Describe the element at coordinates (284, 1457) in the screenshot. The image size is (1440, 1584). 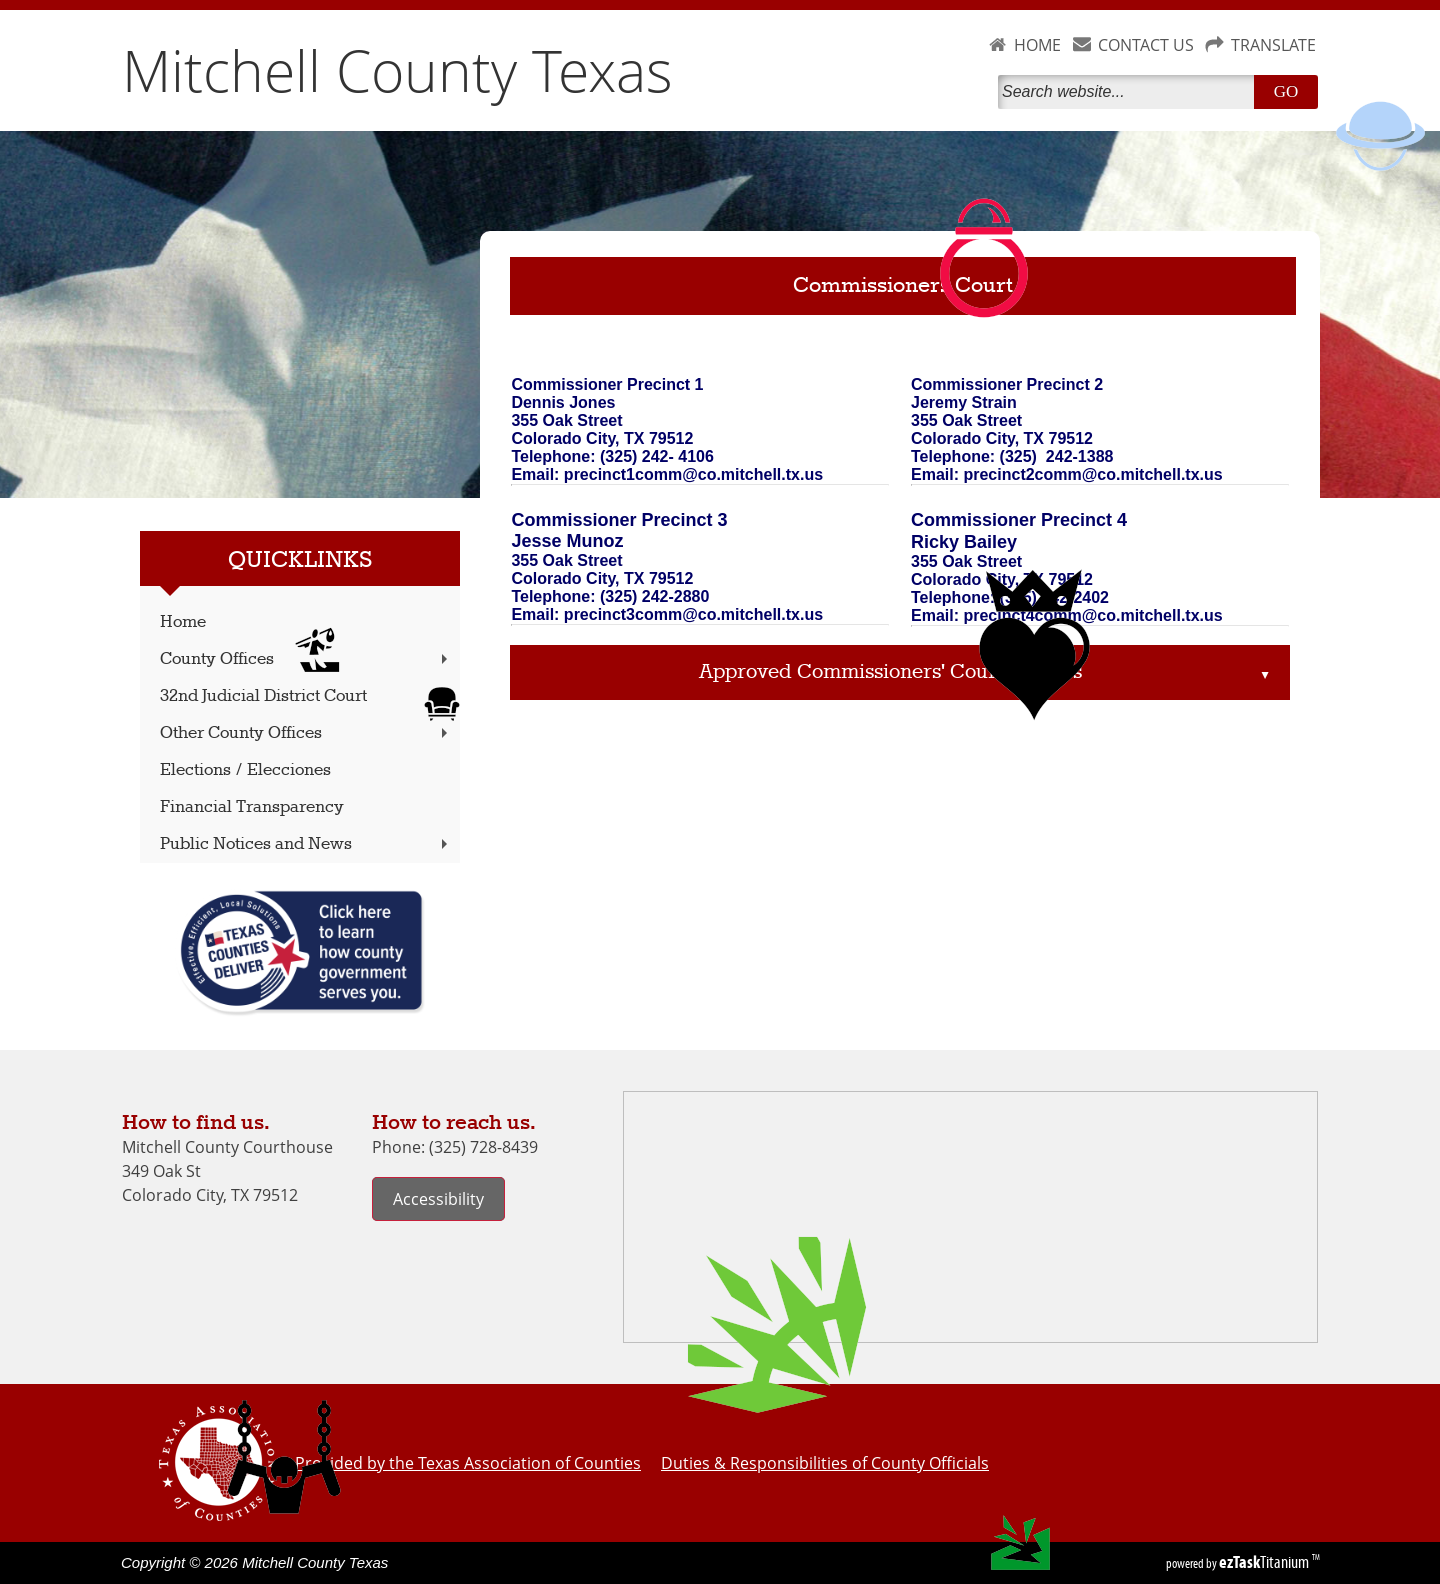
I see `indicates a captured or restrained character status` at that location.